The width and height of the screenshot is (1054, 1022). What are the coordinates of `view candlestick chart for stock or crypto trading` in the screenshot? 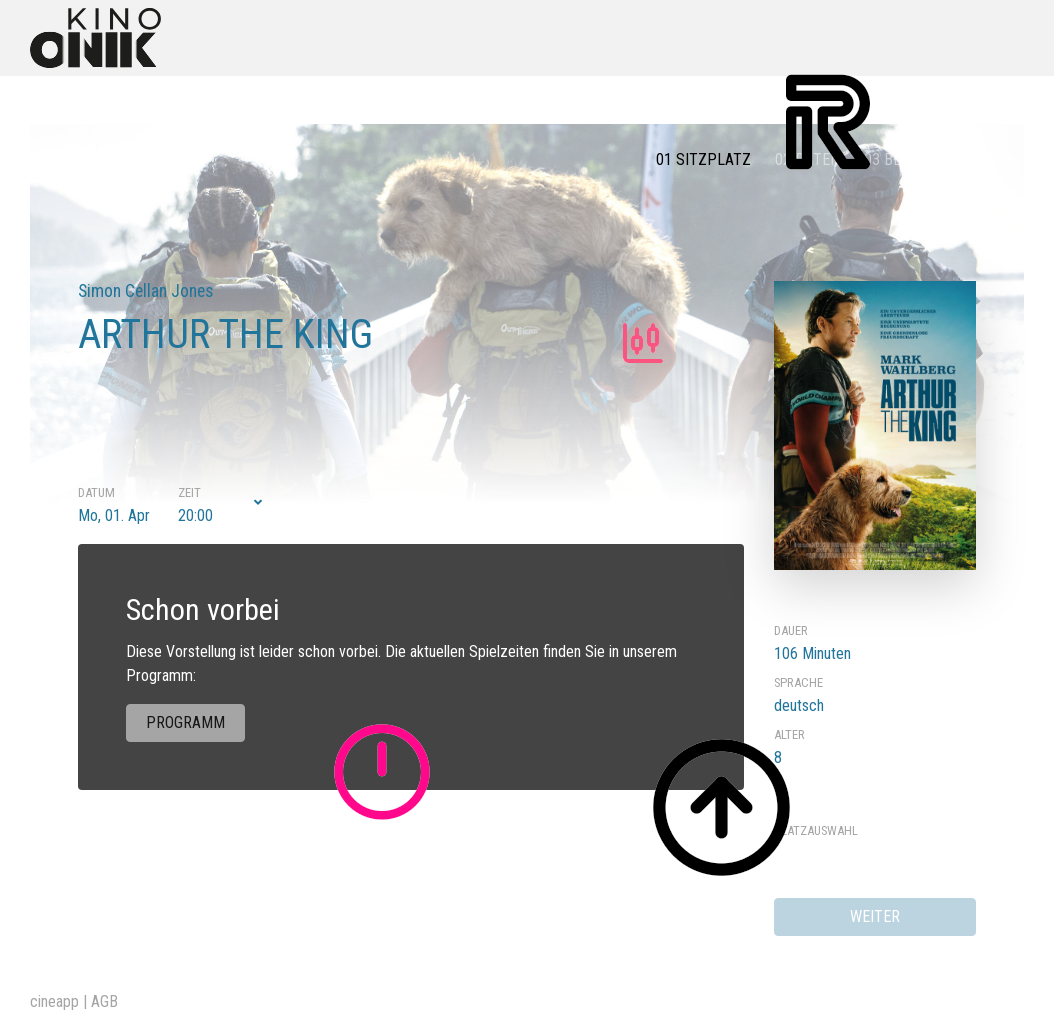 It's located at (643, 343).